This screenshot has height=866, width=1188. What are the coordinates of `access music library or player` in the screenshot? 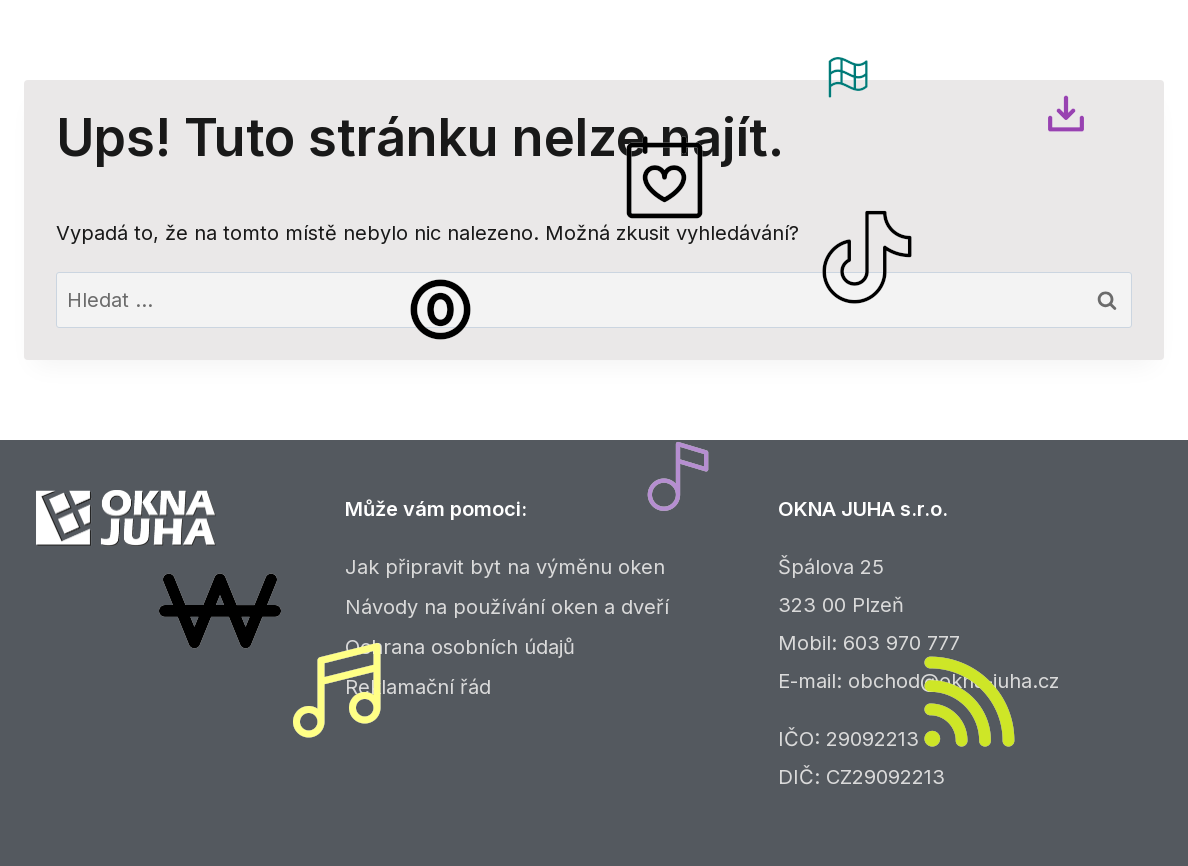 It's located at (342, 692).